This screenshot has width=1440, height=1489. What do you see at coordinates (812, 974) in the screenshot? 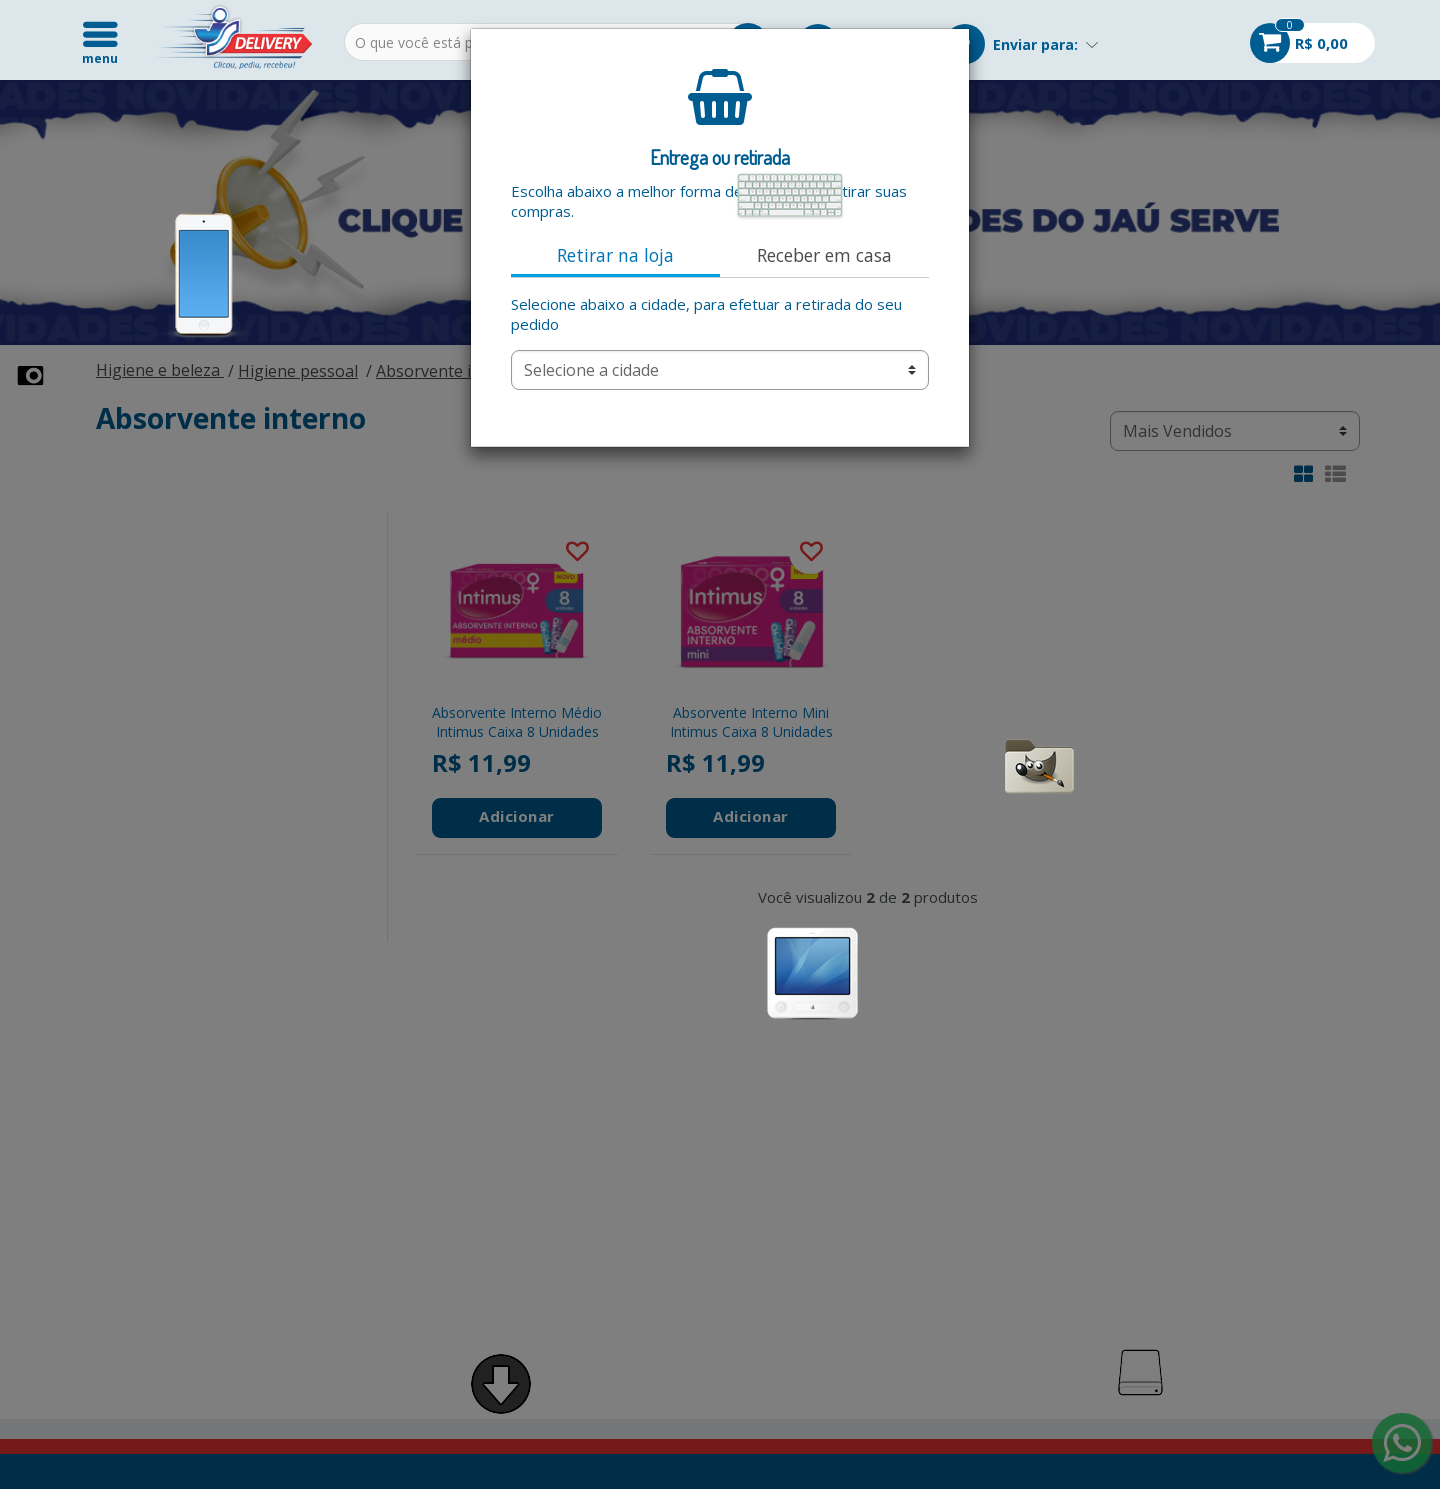
I see `represents an apple emac computer` at bounding box center [812, 974].